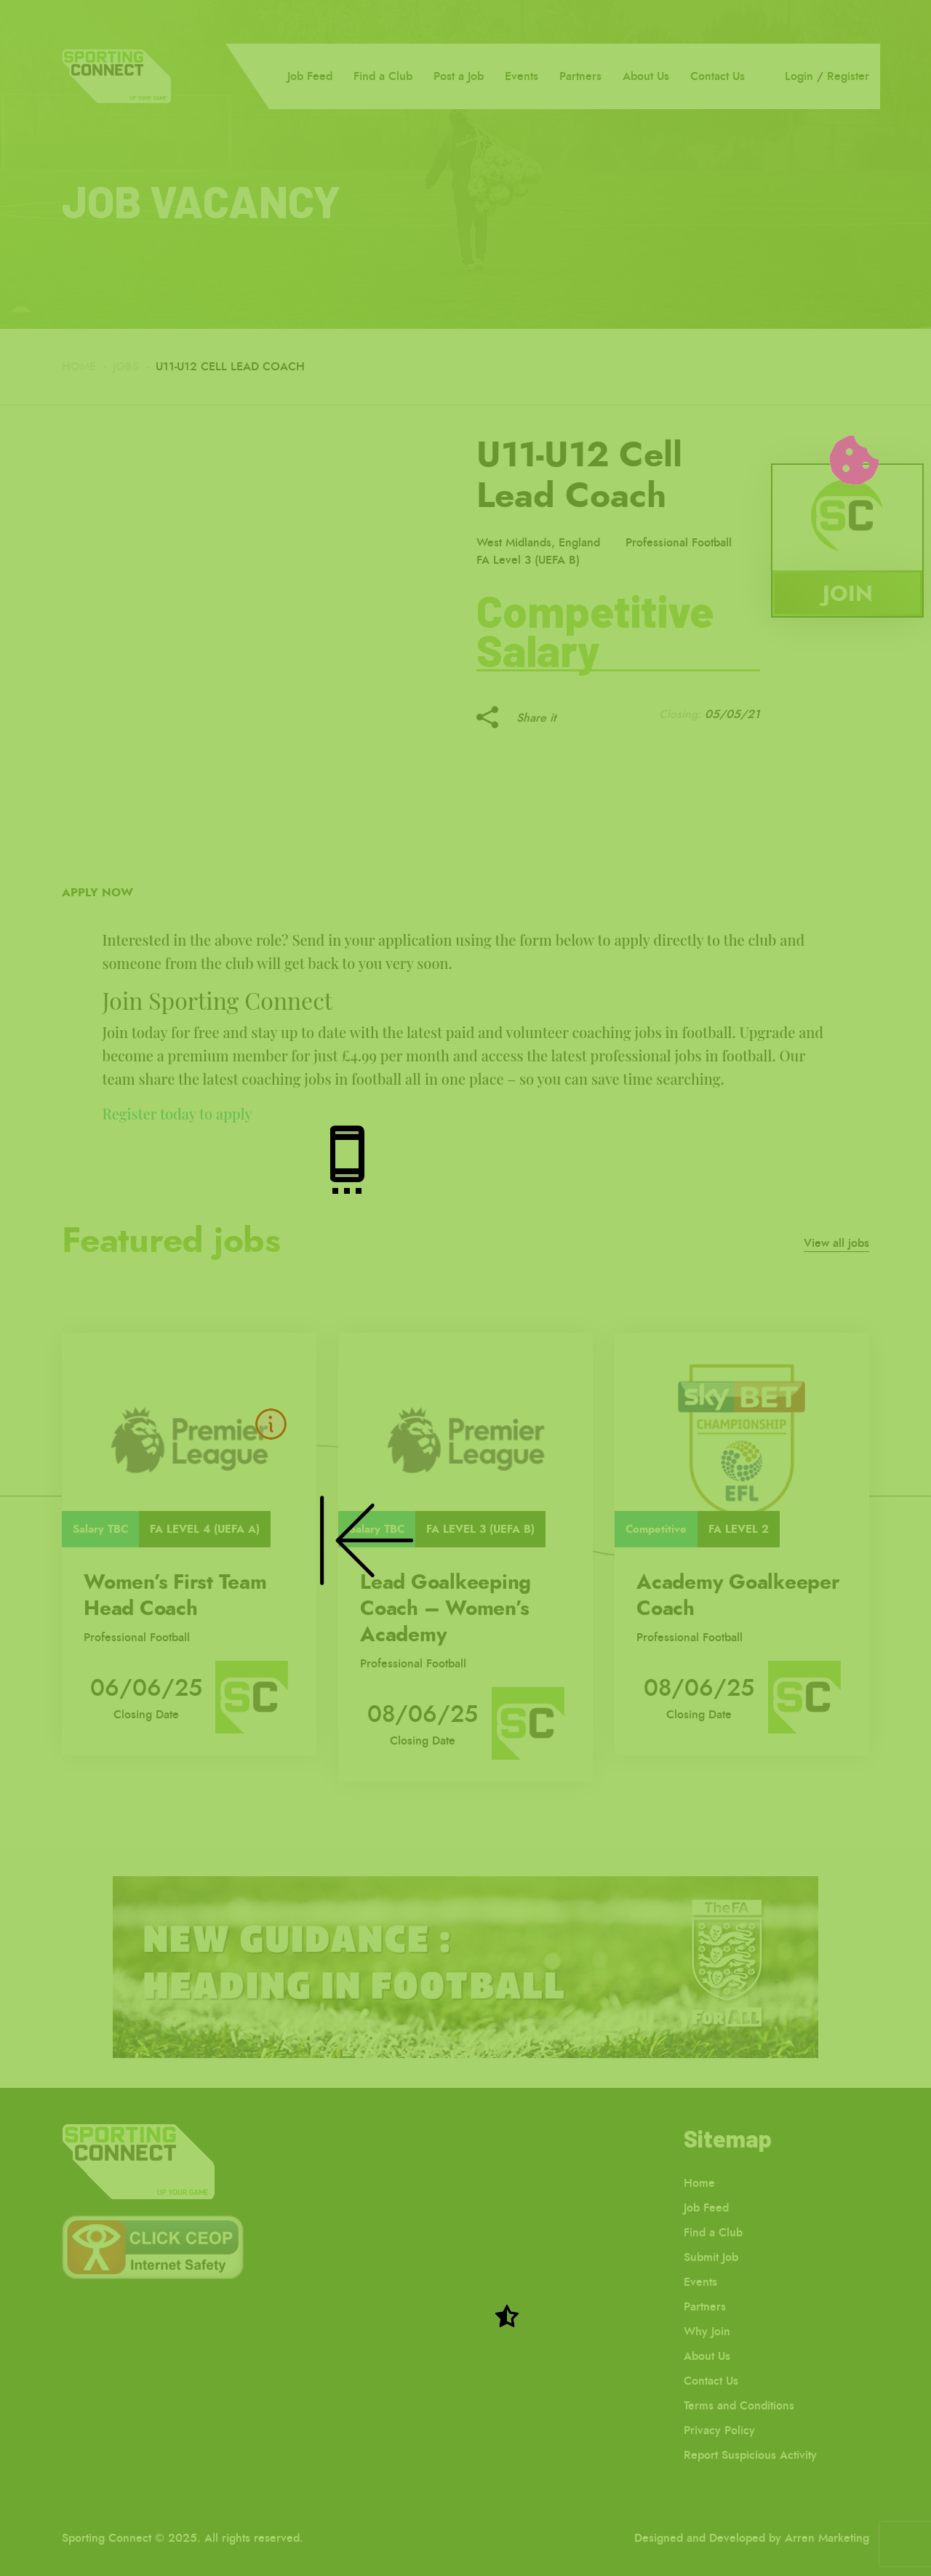  Describe the element at coordinates (507, 2317) in the screenshot. I see `indicates a partial or half-star rating` at that location.